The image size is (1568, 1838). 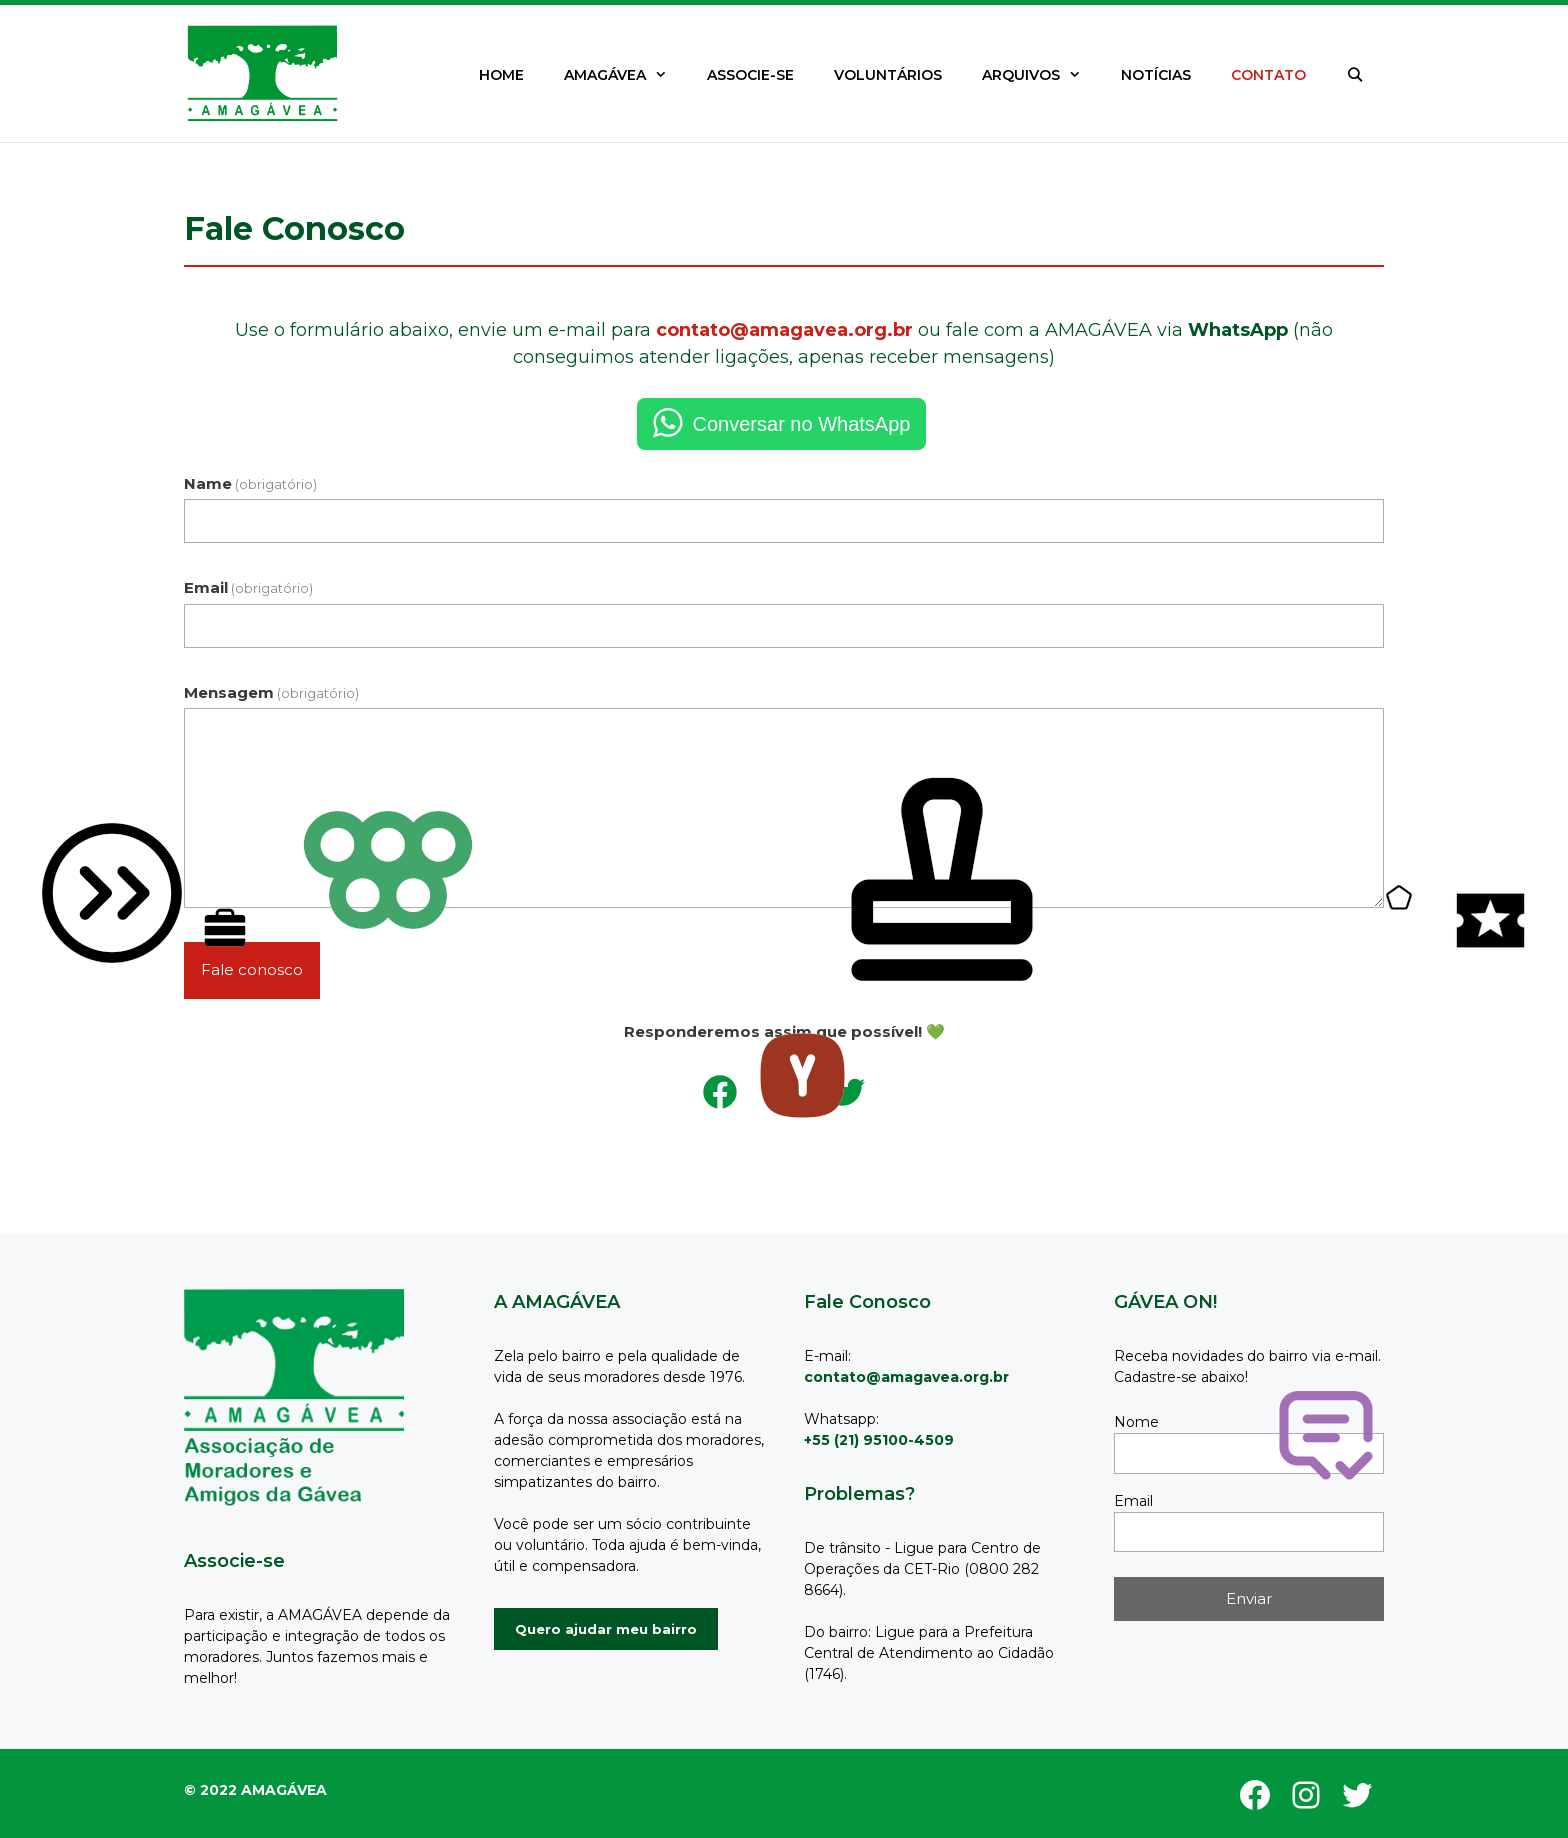 I want to click on skip forward or advance to next item, so click(x=112, y=893).